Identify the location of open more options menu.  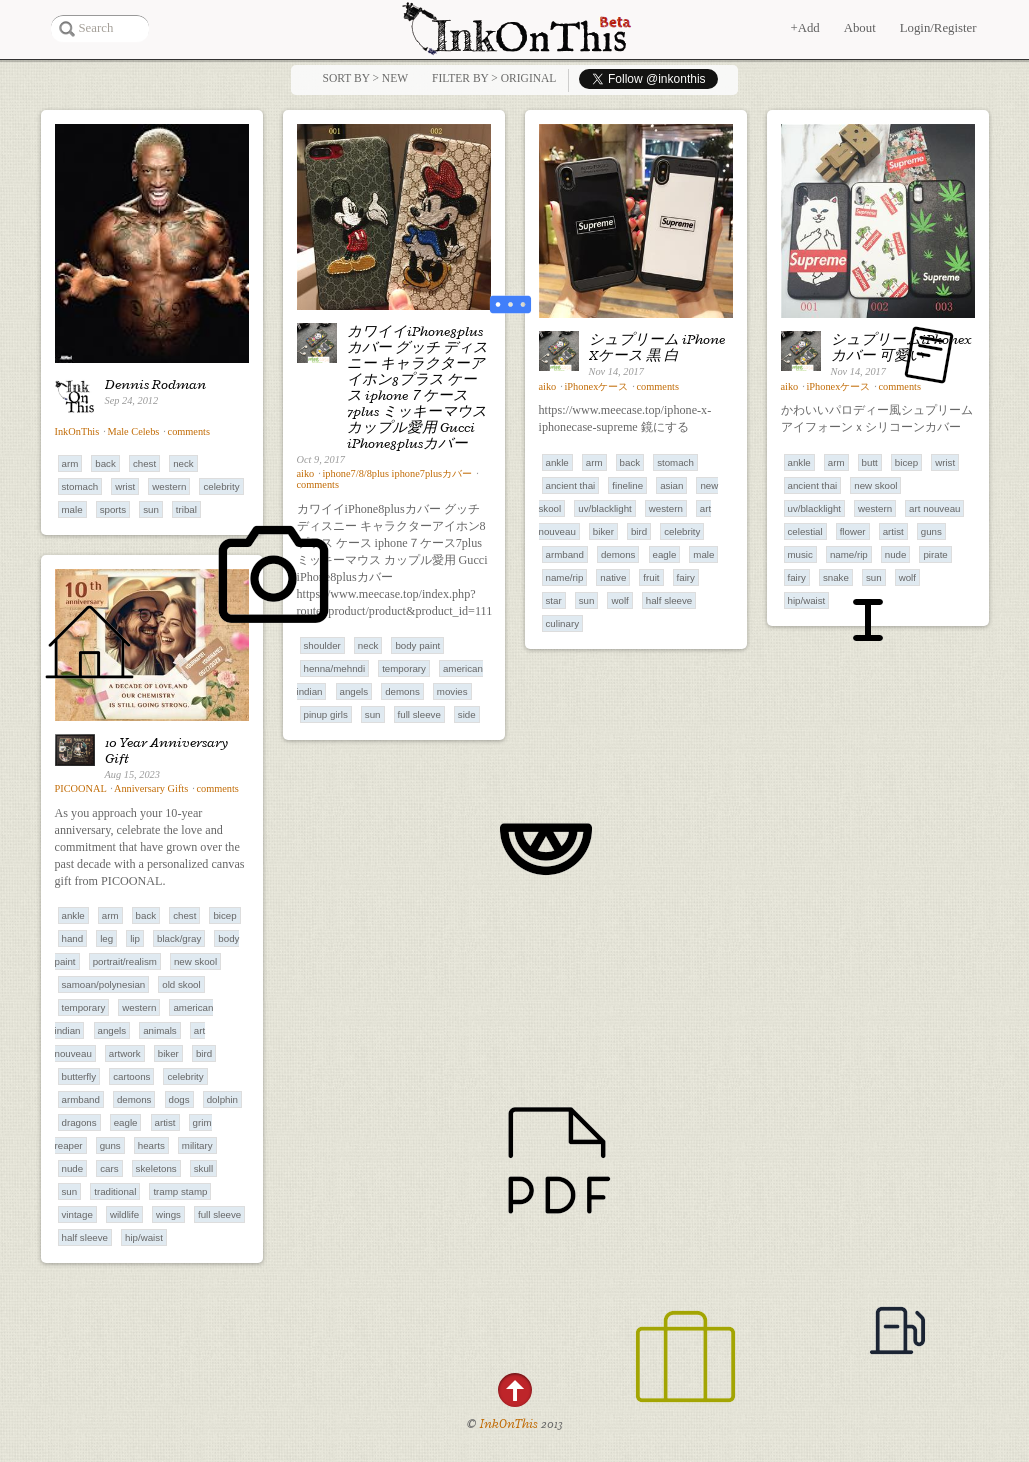
(510, 304).